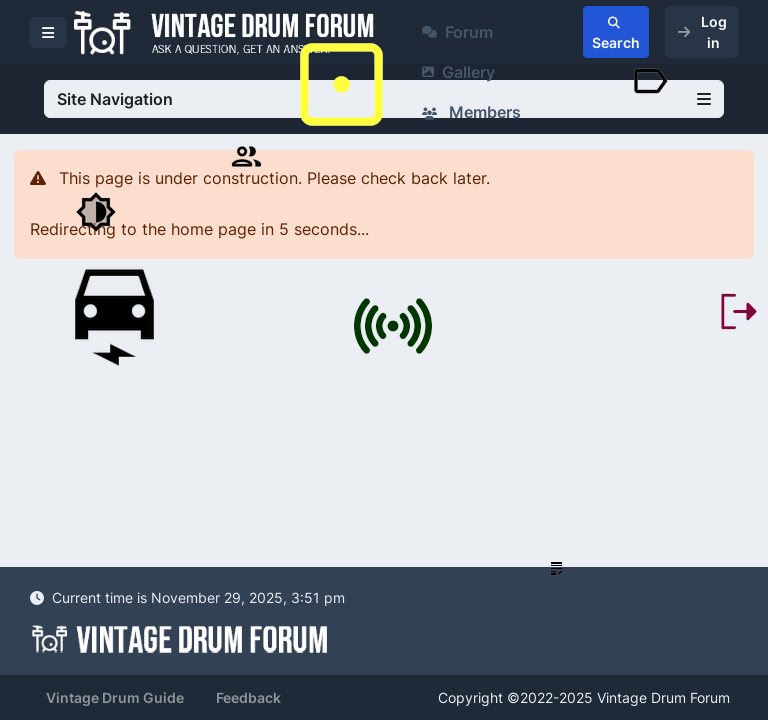 The height and width of the screenshot is (720, 768). I want to click on sign out of your account, so click(737, 311).